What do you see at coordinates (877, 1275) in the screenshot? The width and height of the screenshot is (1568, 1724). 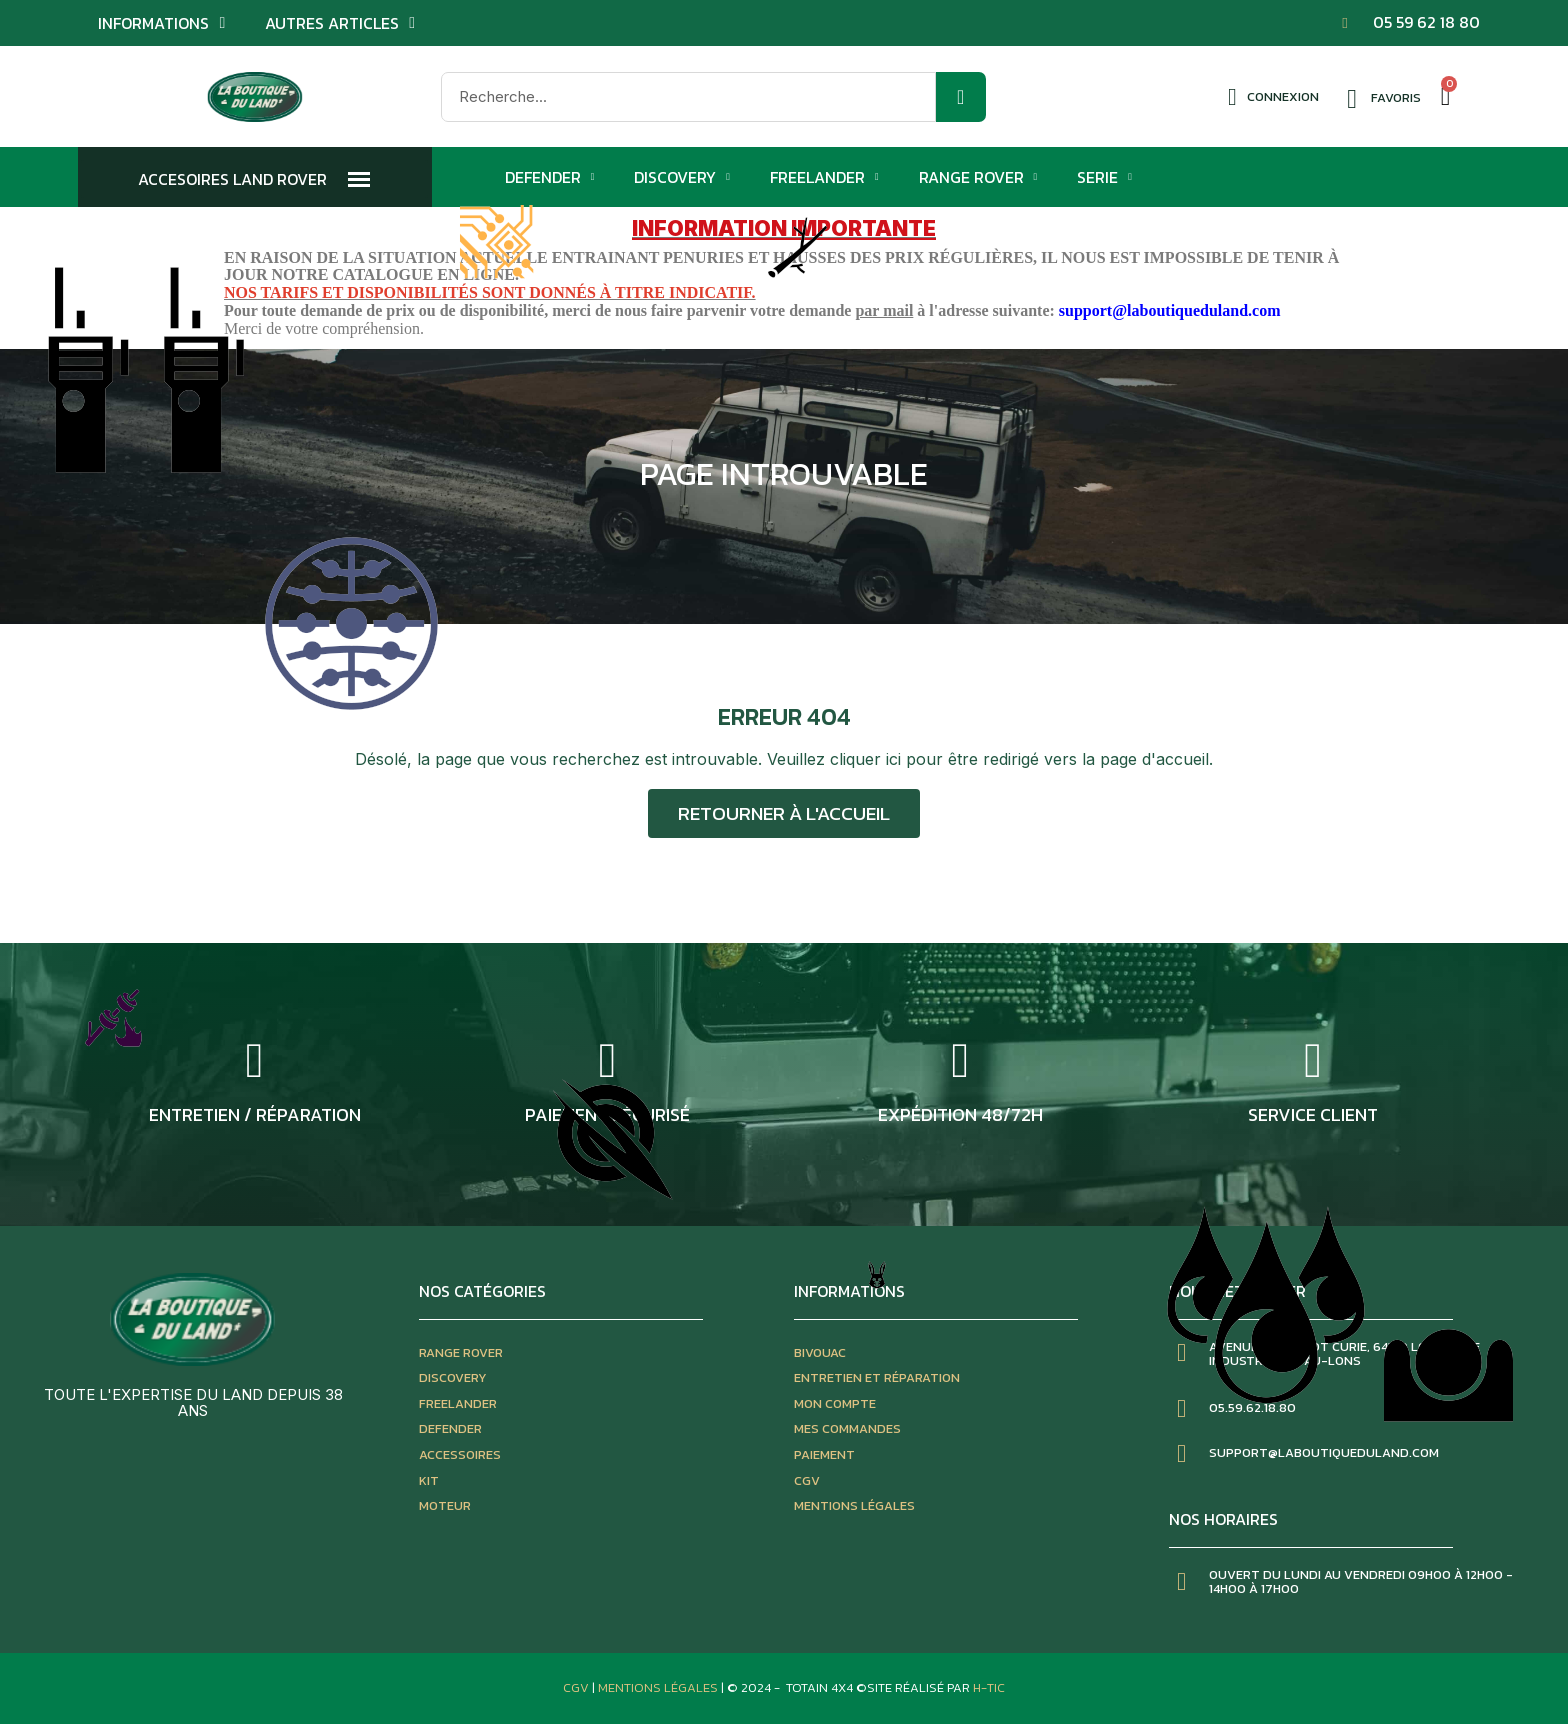 I see `indicates rabbit or bunny-related content` at bounding box center [877, 1275].